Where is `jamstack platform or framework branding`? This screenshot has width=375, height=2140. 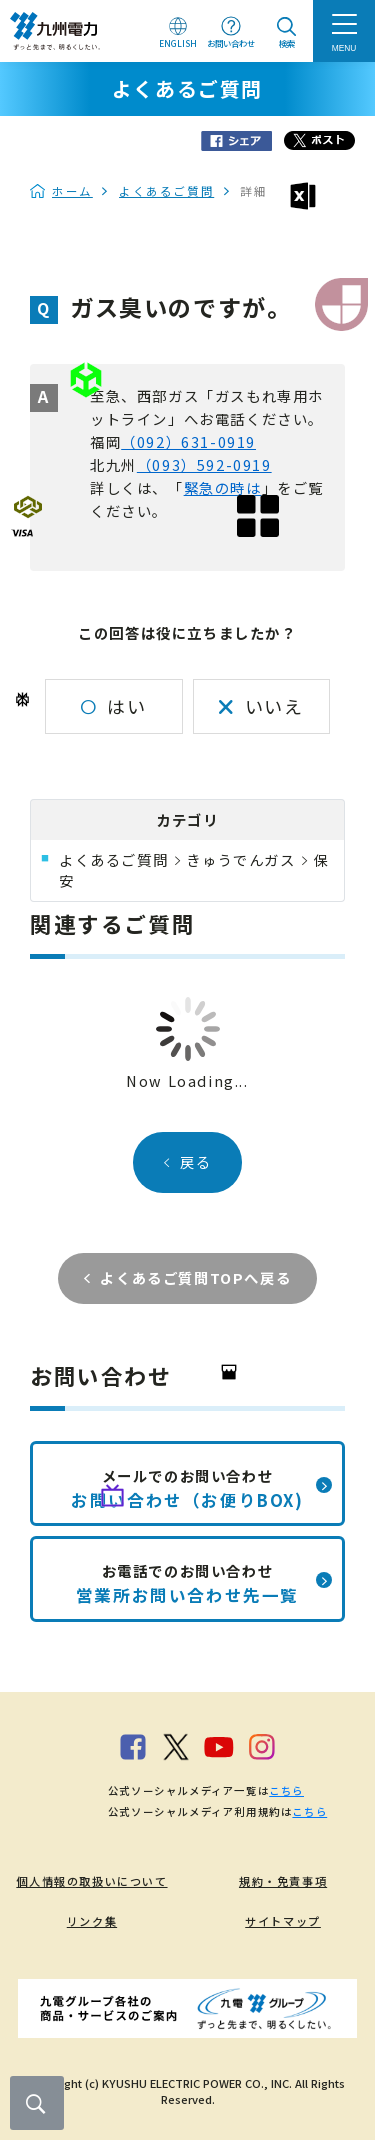 jamstack platform or framework branding is located at coordinates (341, 304).